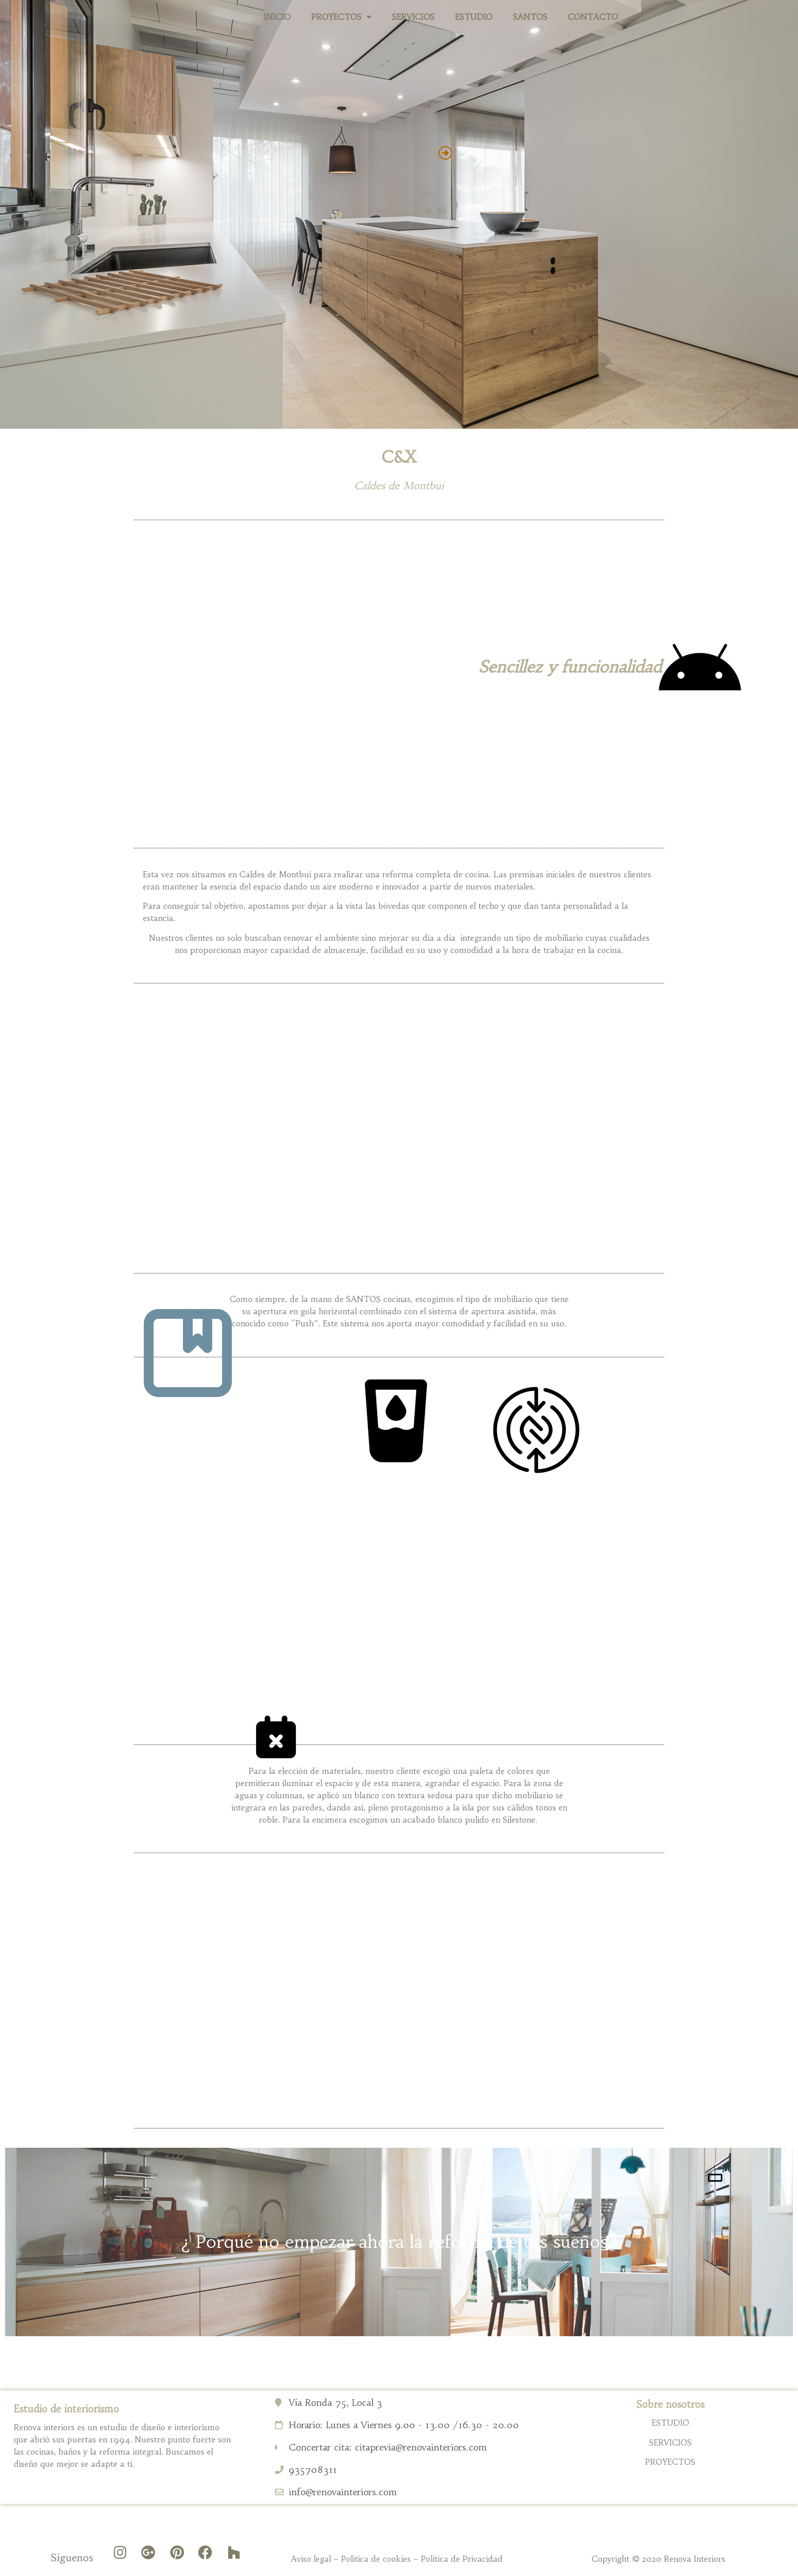  I want to click on track water intake or hydration, so click(396, 1421).